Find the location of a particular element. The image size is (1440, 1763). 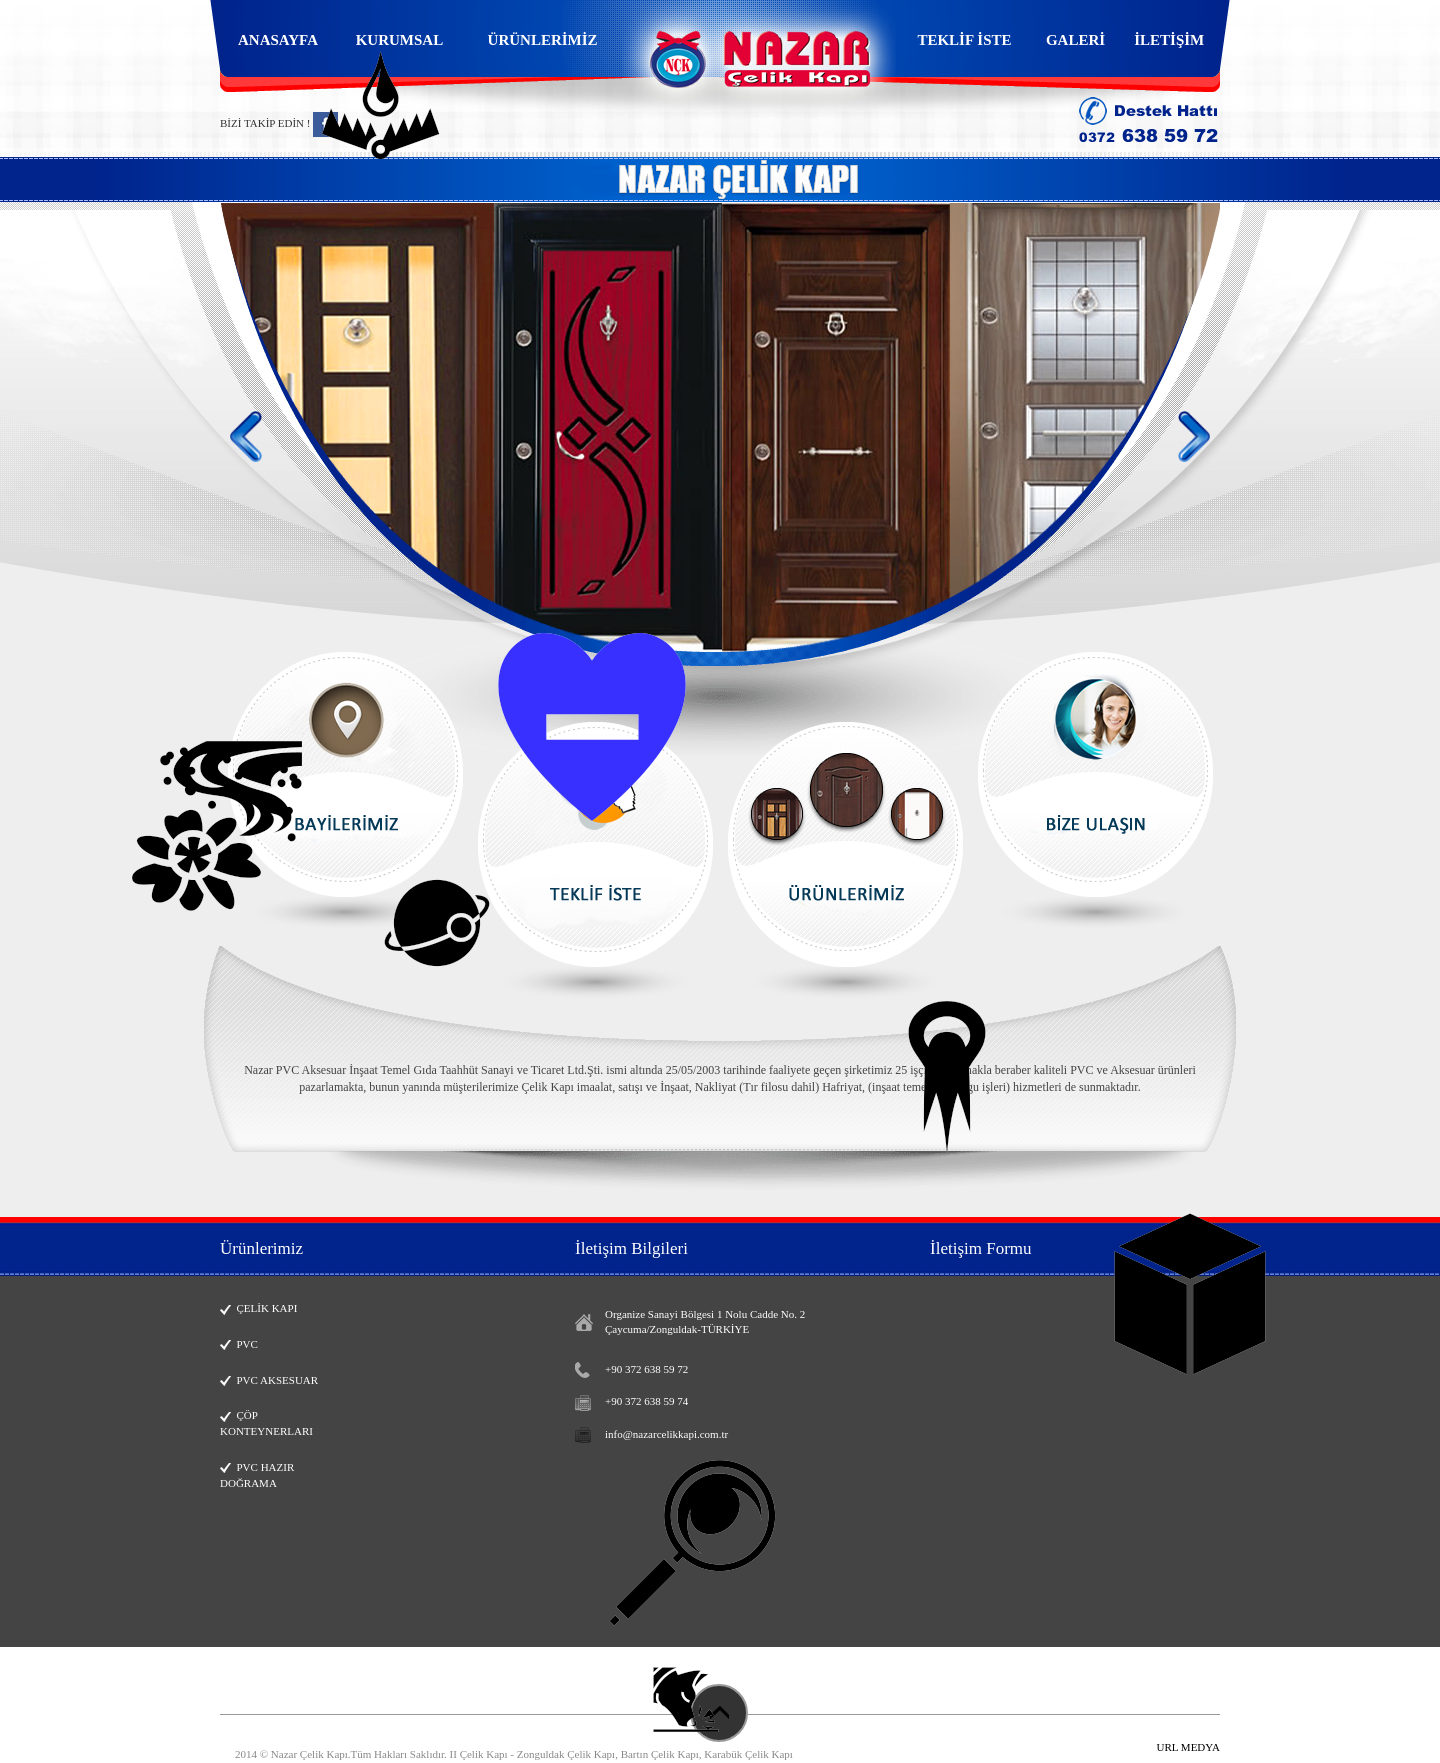

view 3D model or object is located at coordinates (1190, 1294).